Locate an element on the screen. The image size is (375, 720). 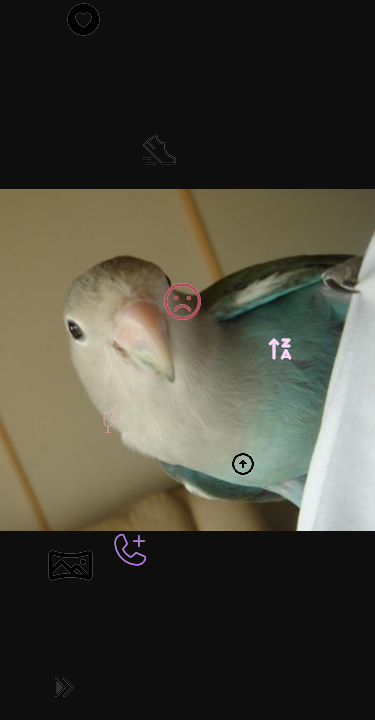
view panorama or wide-angle photos is located at coordinates (70, 565).